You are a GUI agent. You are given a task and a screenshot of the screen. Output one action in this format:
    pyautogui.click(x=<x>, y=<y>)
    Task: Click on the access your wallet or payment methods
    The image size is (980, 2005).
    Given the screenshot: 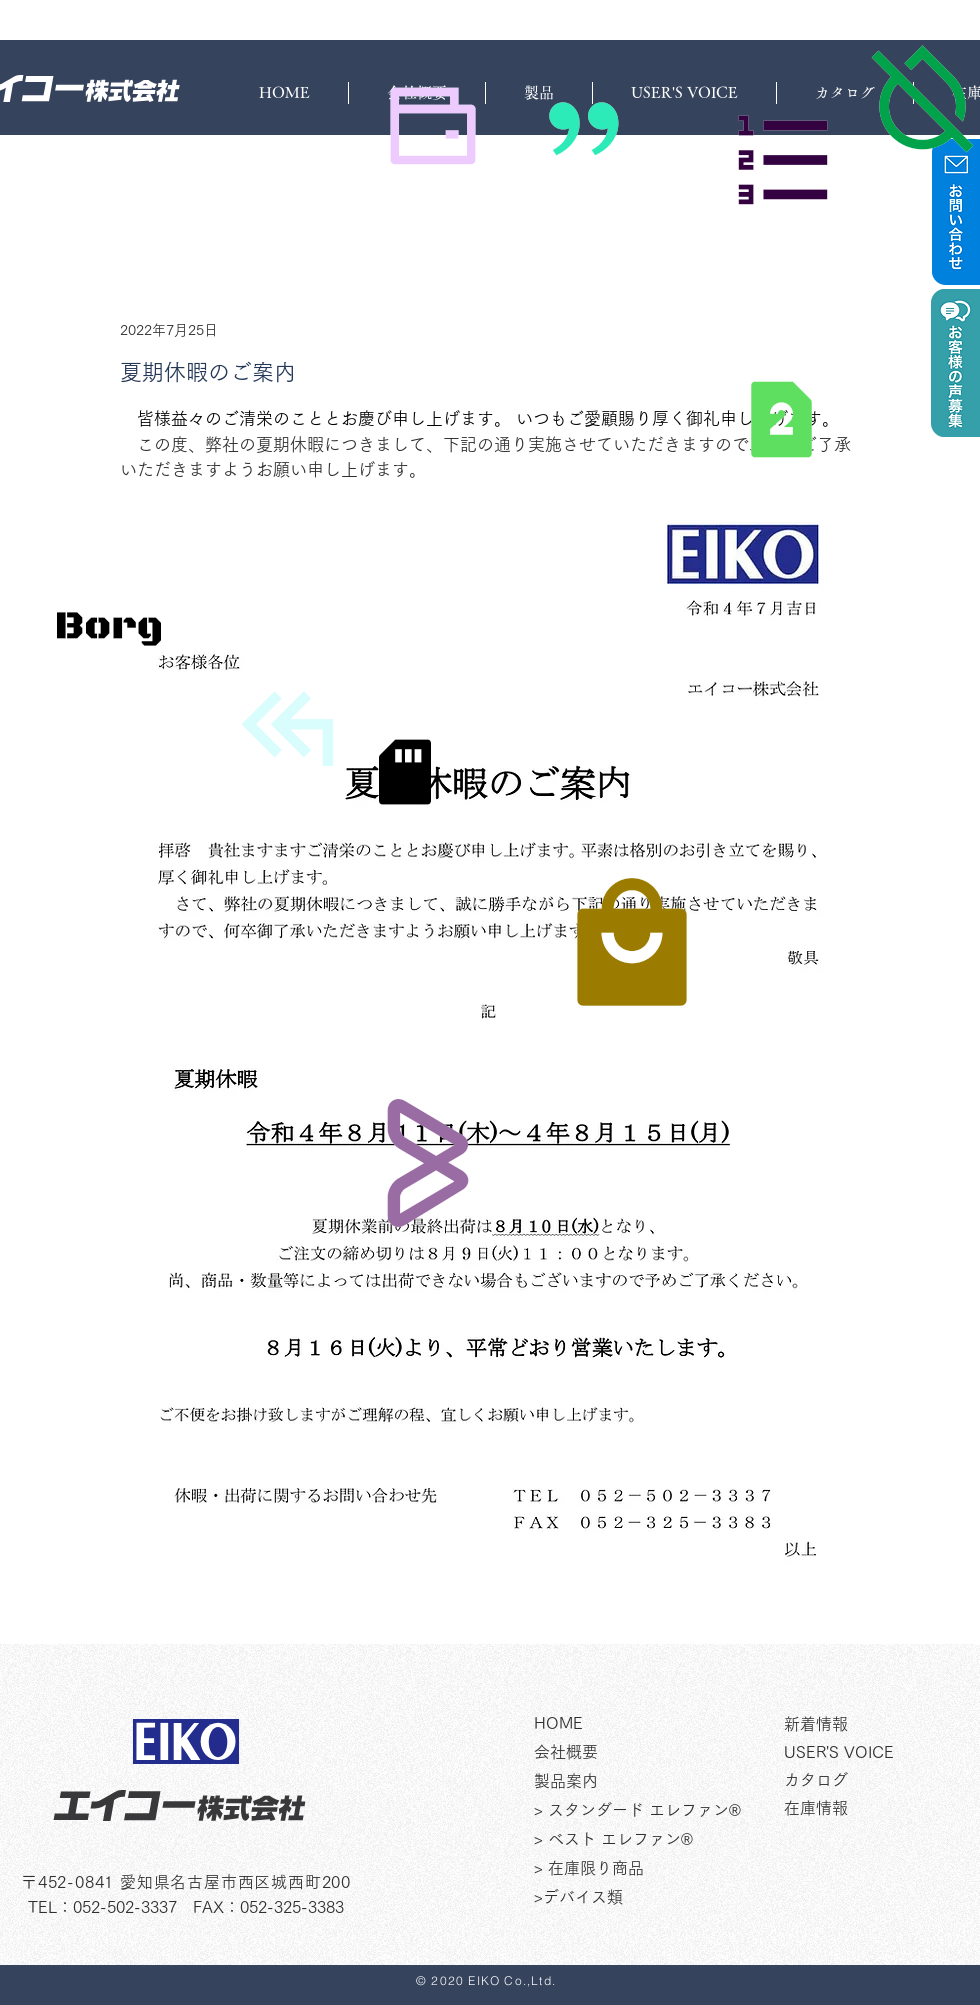 What is the action you would take?
    pyautogui.click(x=433, y=126)
    